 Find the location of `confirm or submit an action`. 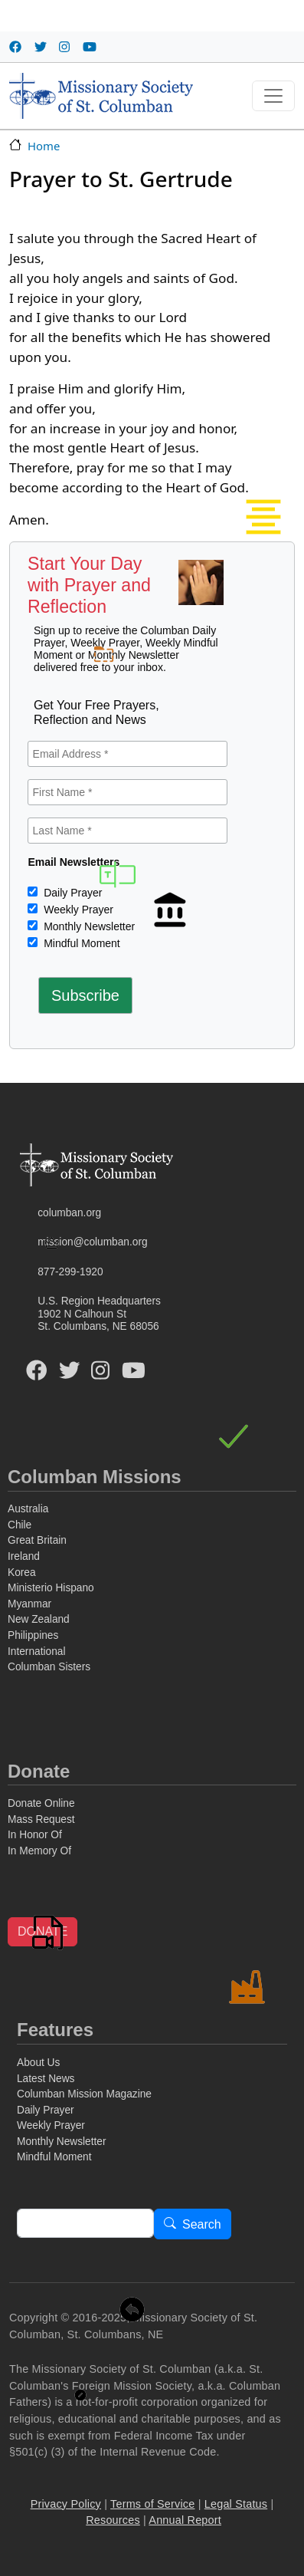

confirm or submit an action is located at coordinates (234, 1436).